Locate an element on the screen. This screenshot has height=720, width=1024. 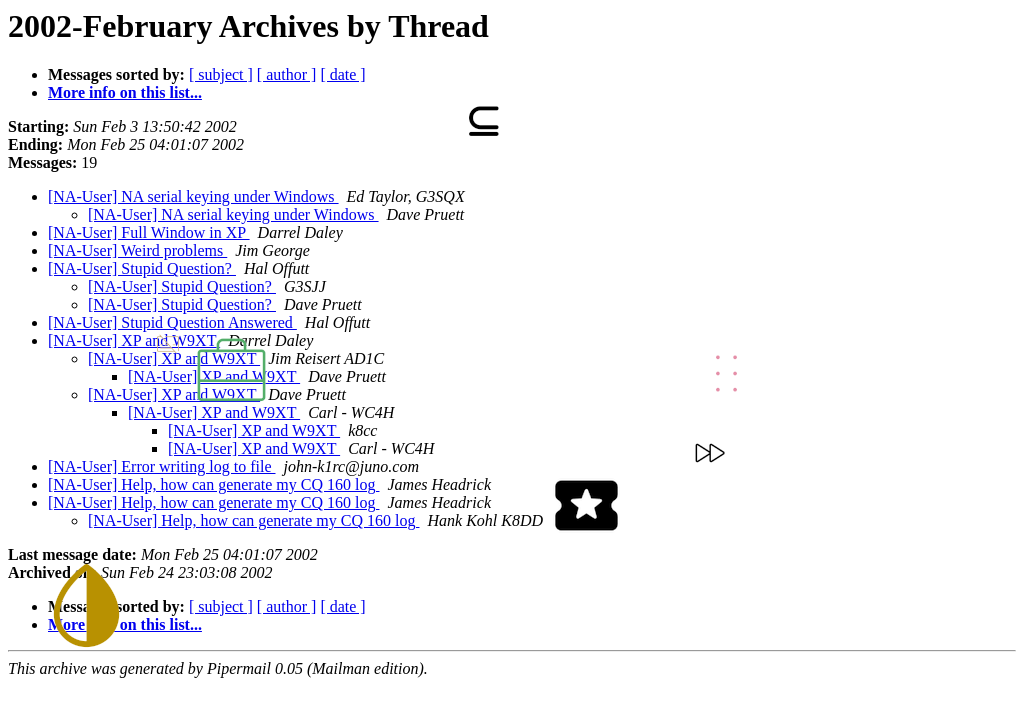
drag to reorder items in a list is located at coordinates (726, 373).